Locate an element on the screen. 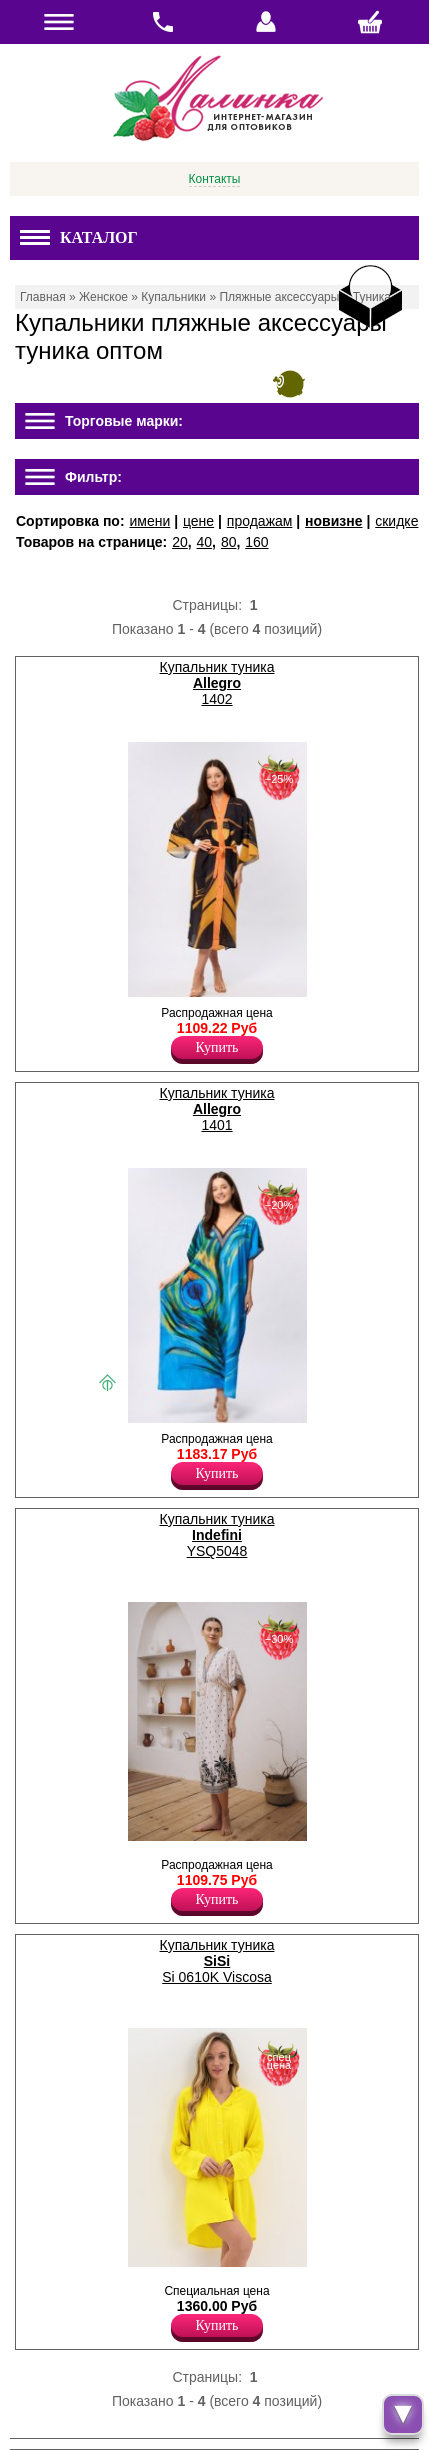 The height and width of the screenshot is (2450, 429). open the Plurk social networking app is located at coordinates (289, 384).